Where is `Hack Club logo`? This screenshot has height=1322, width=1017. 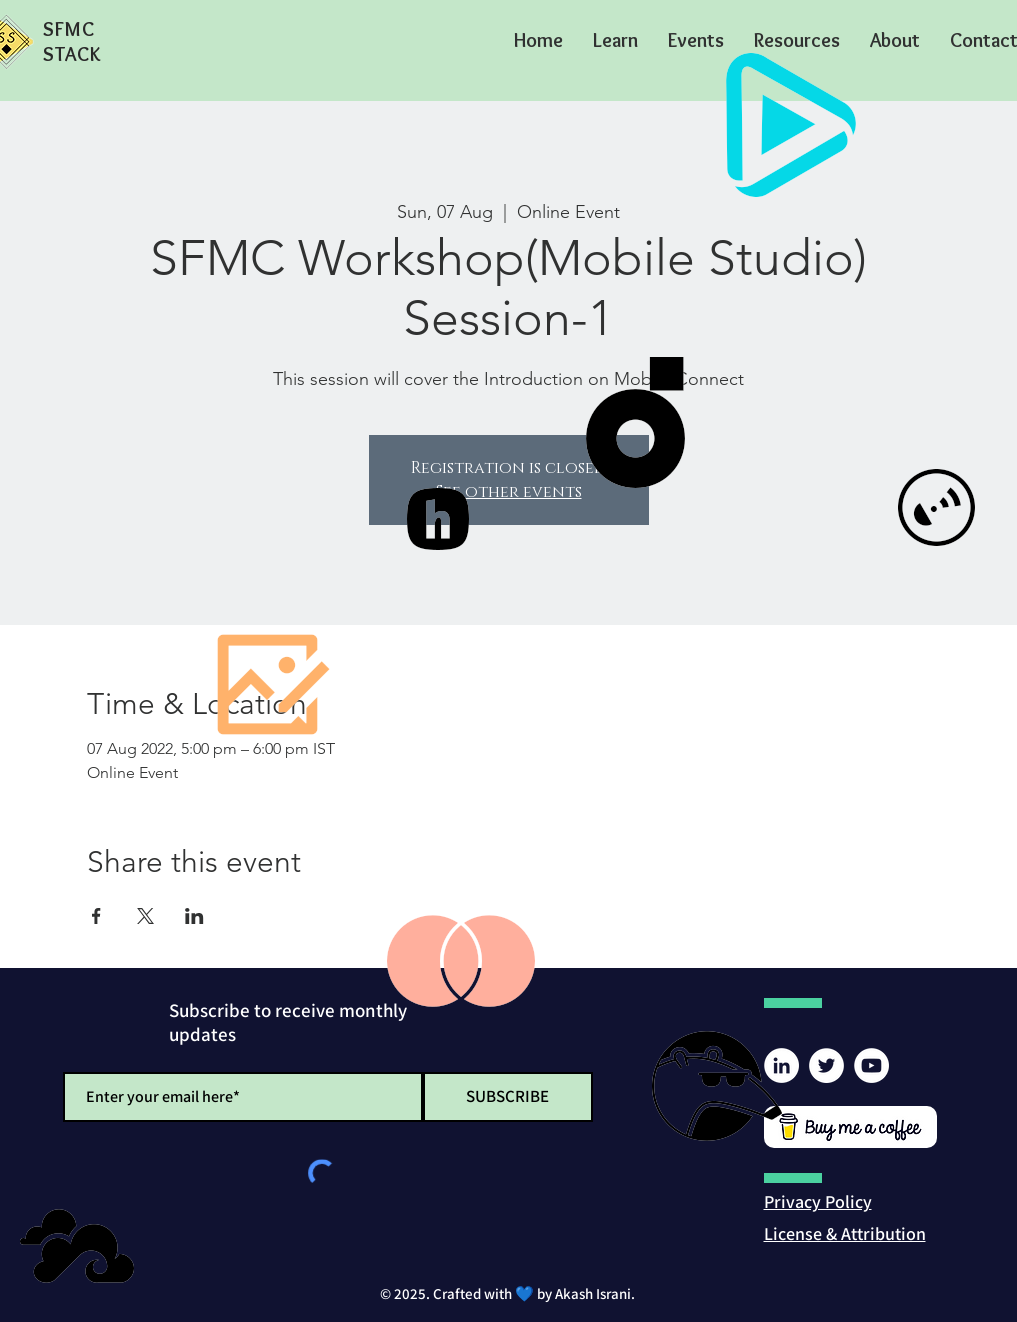 Hack Club logo is located at coordinates (438, 519).